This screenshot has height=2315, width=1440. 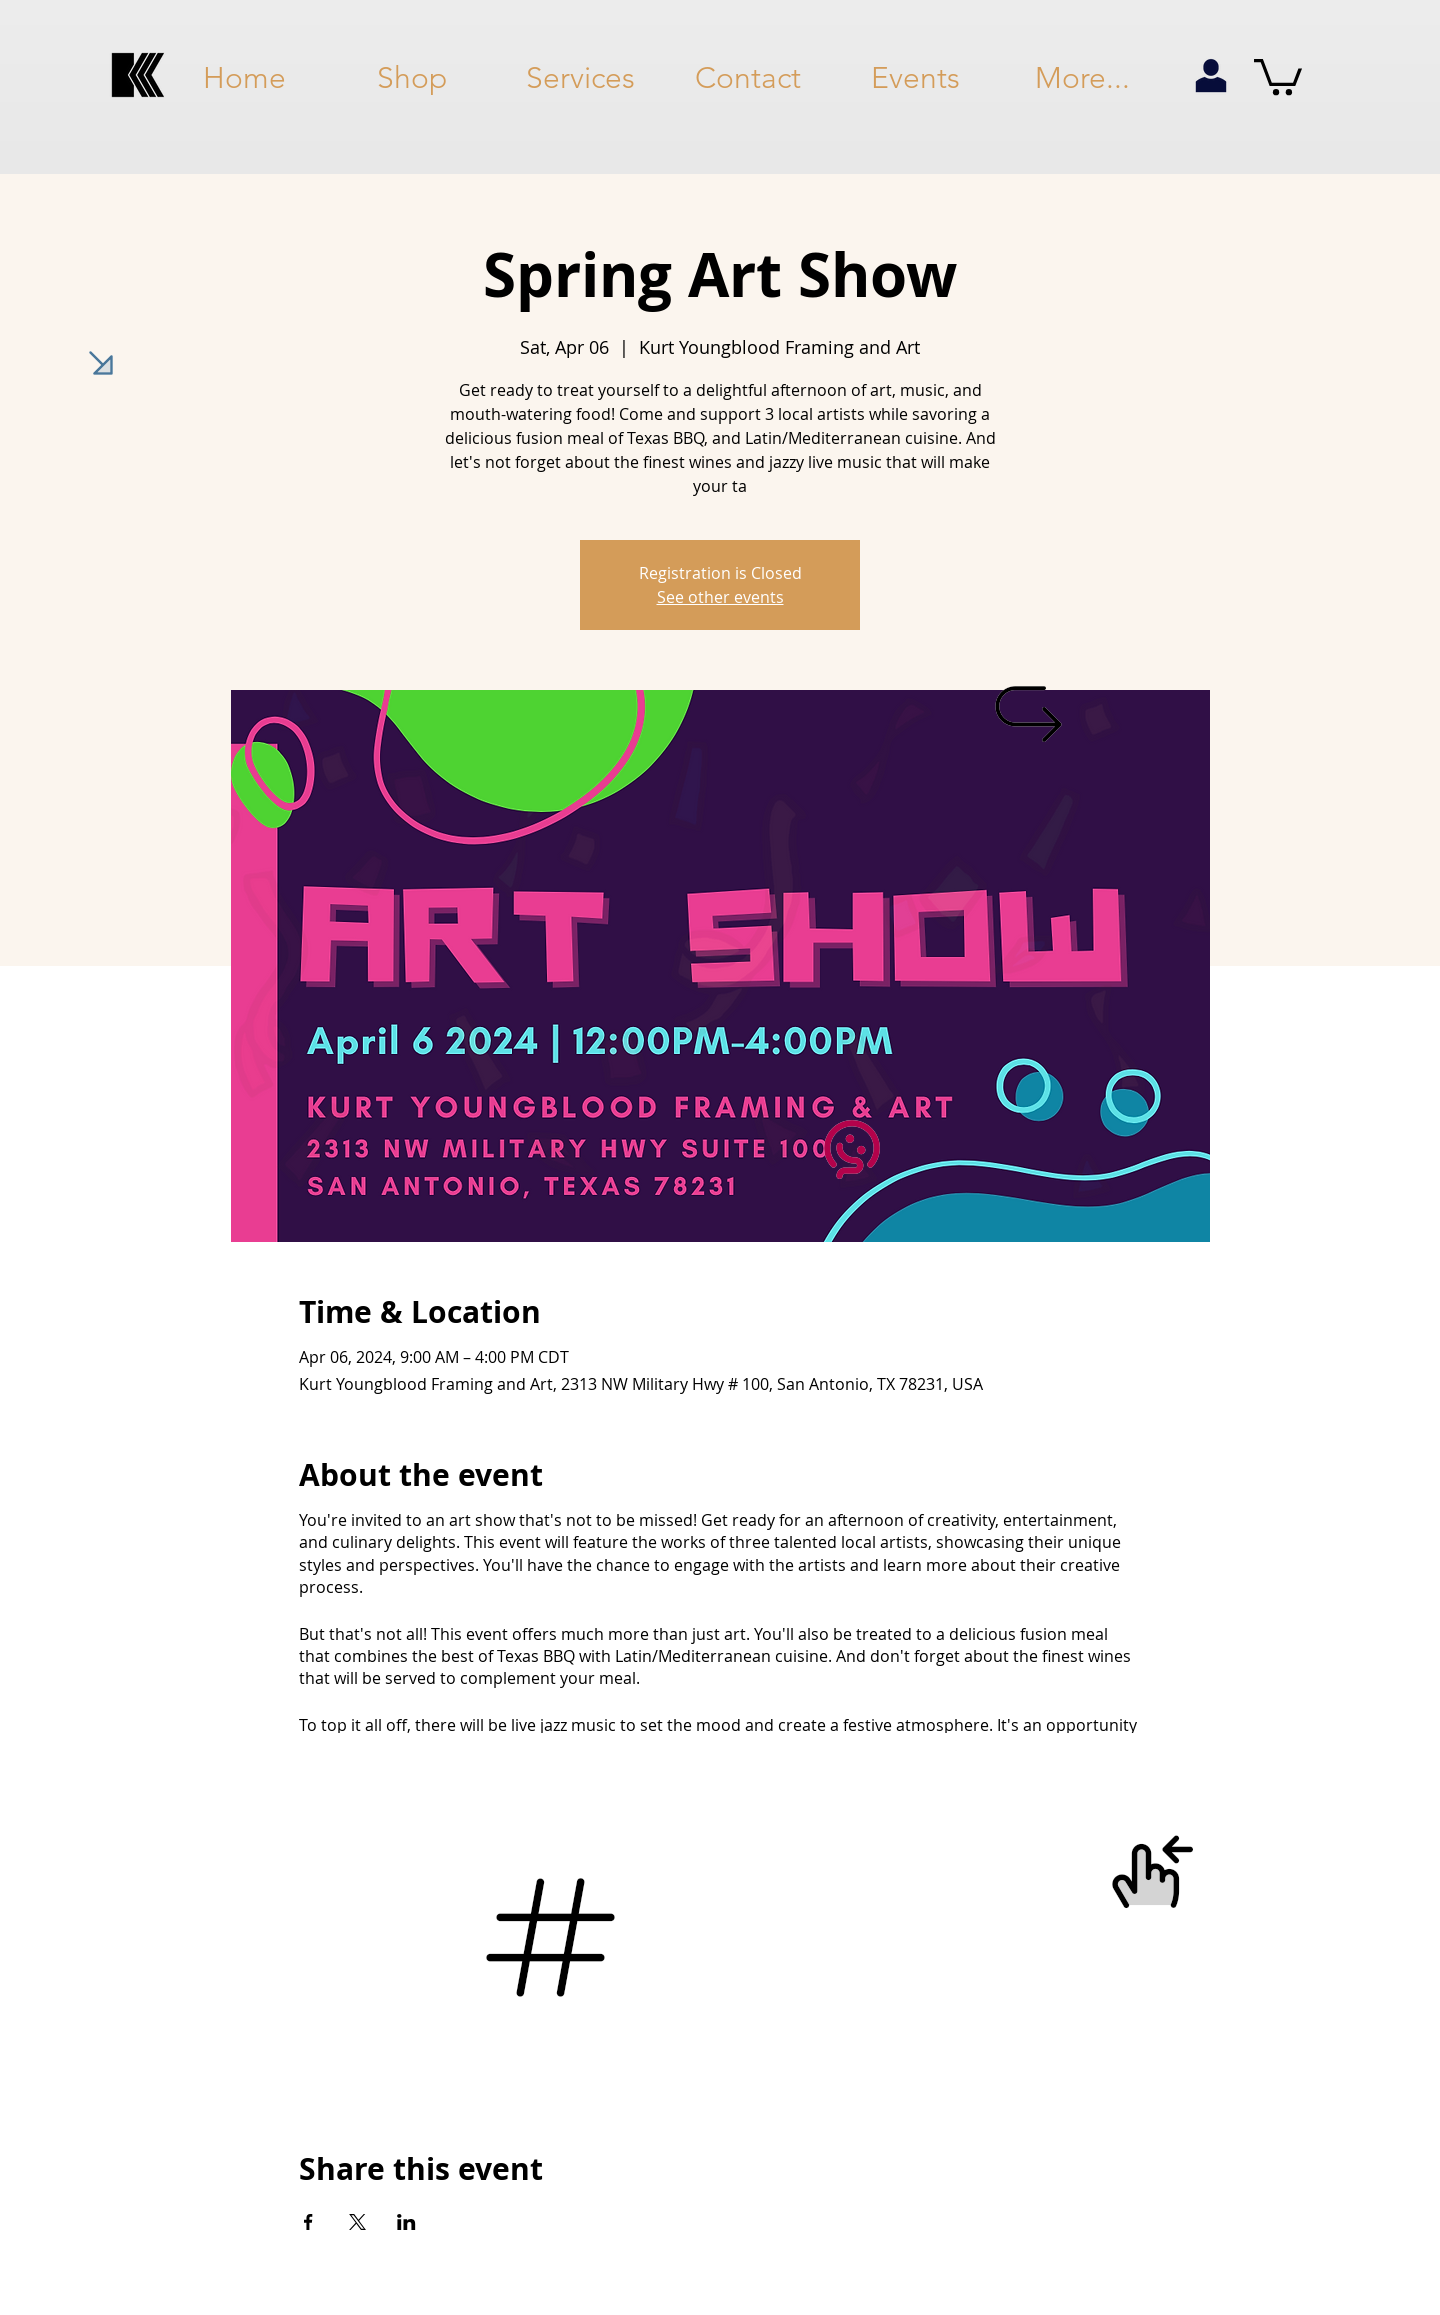 I want to click on view or browse hashtags, so click(x=550, y=1937).